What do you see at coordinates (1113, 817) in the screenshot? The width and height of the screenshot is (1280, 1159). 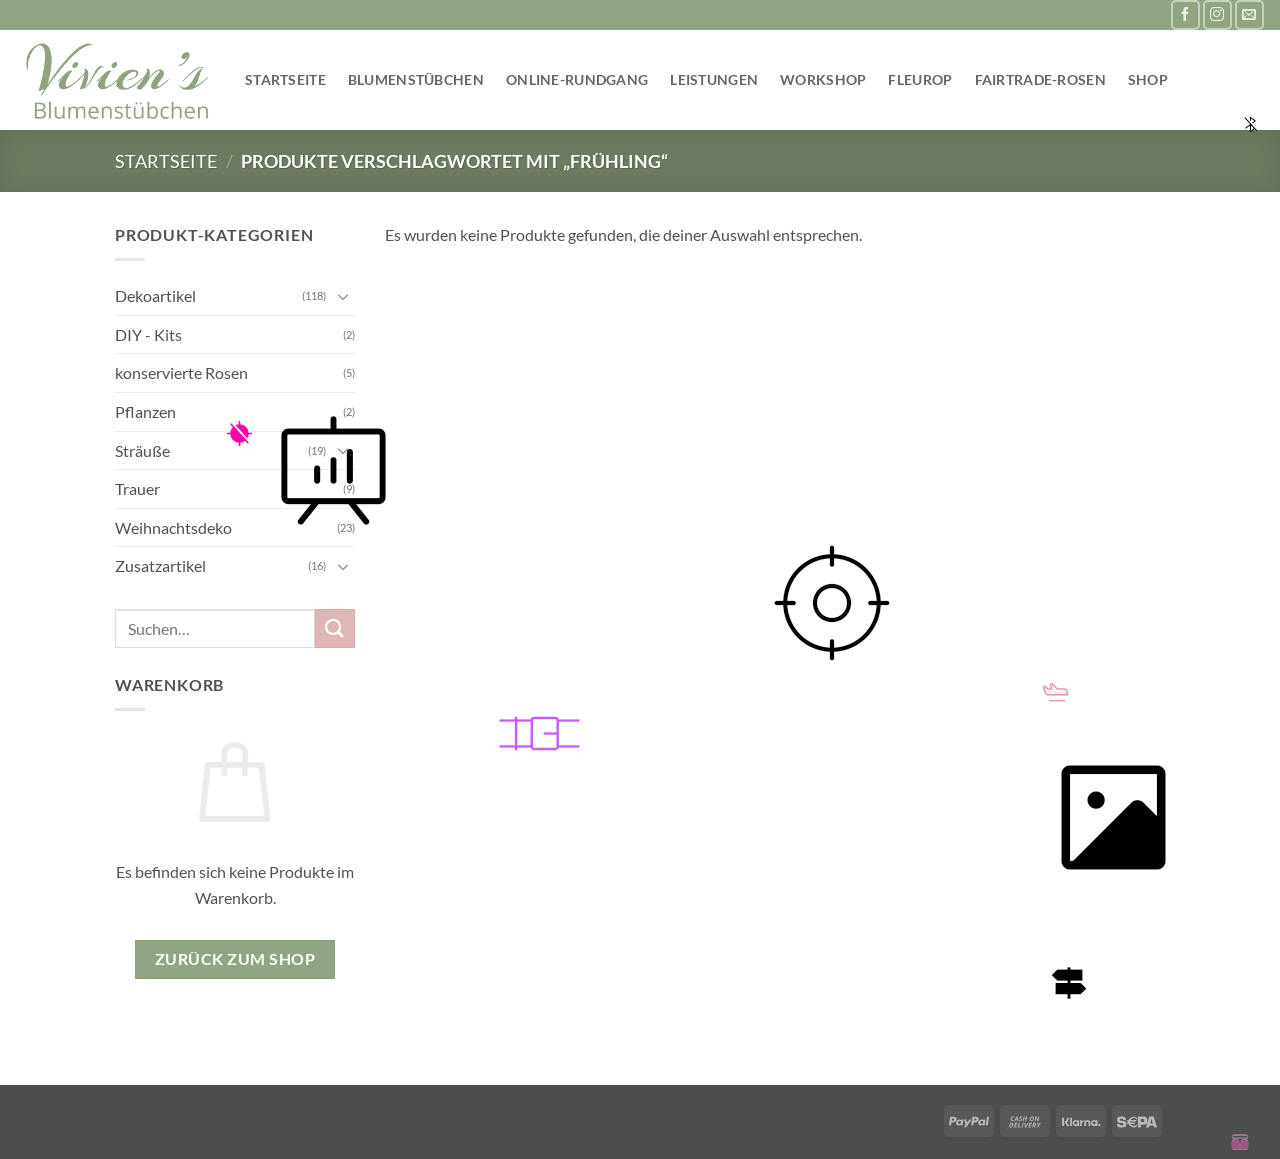 I see `view image or photo` at bounding box center [1113, 817].